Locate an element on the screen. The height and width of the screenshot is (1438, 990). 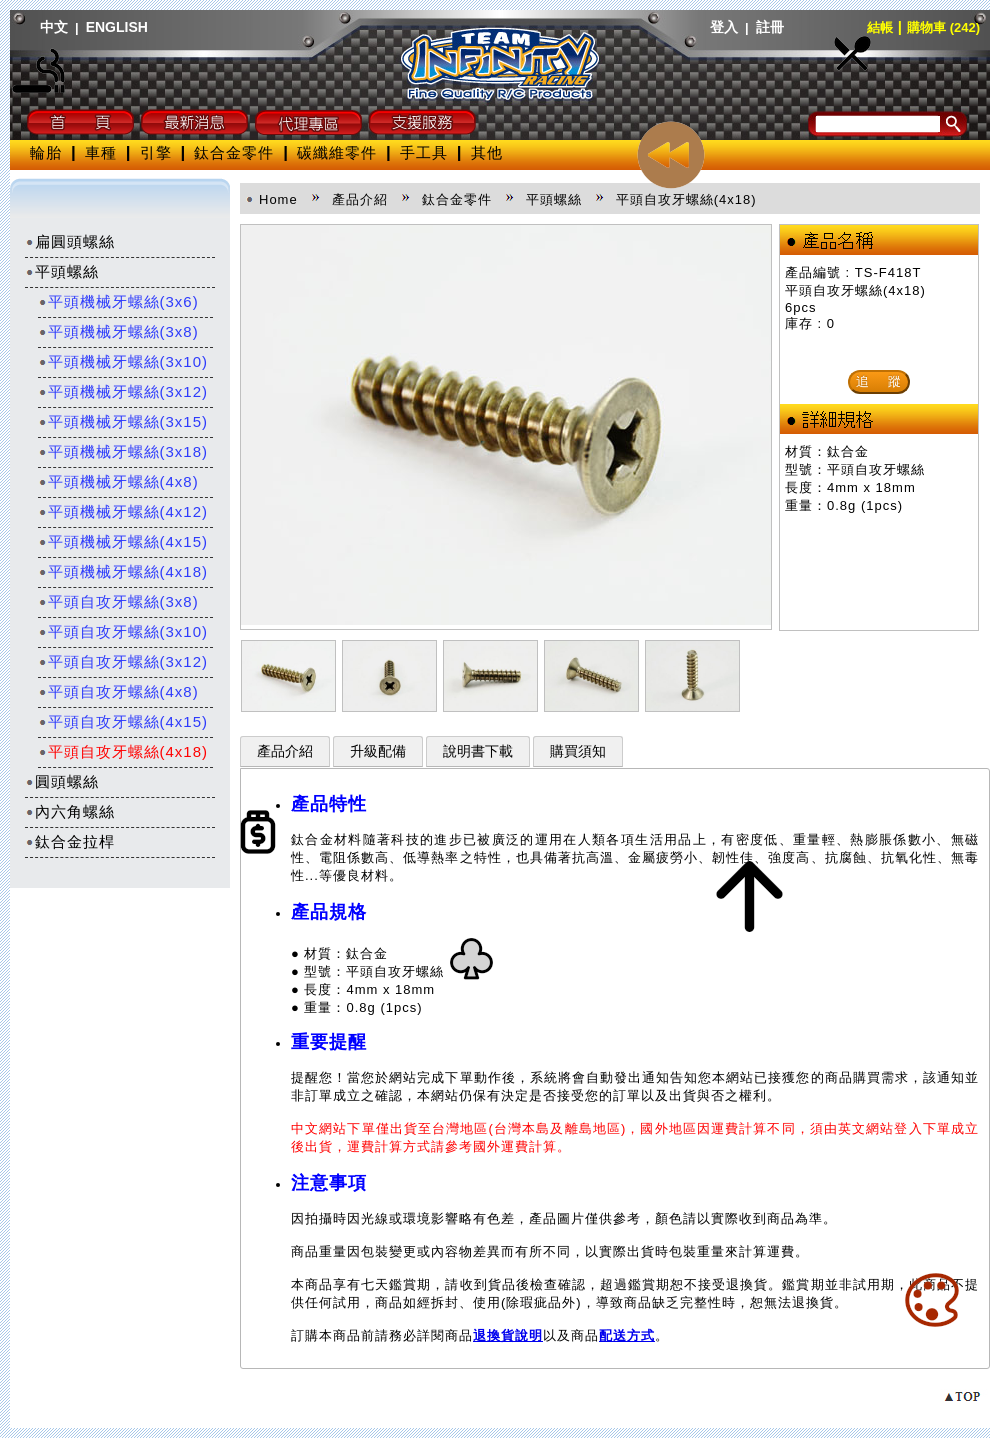
skip to previous track is located at coordinates (671, 155).